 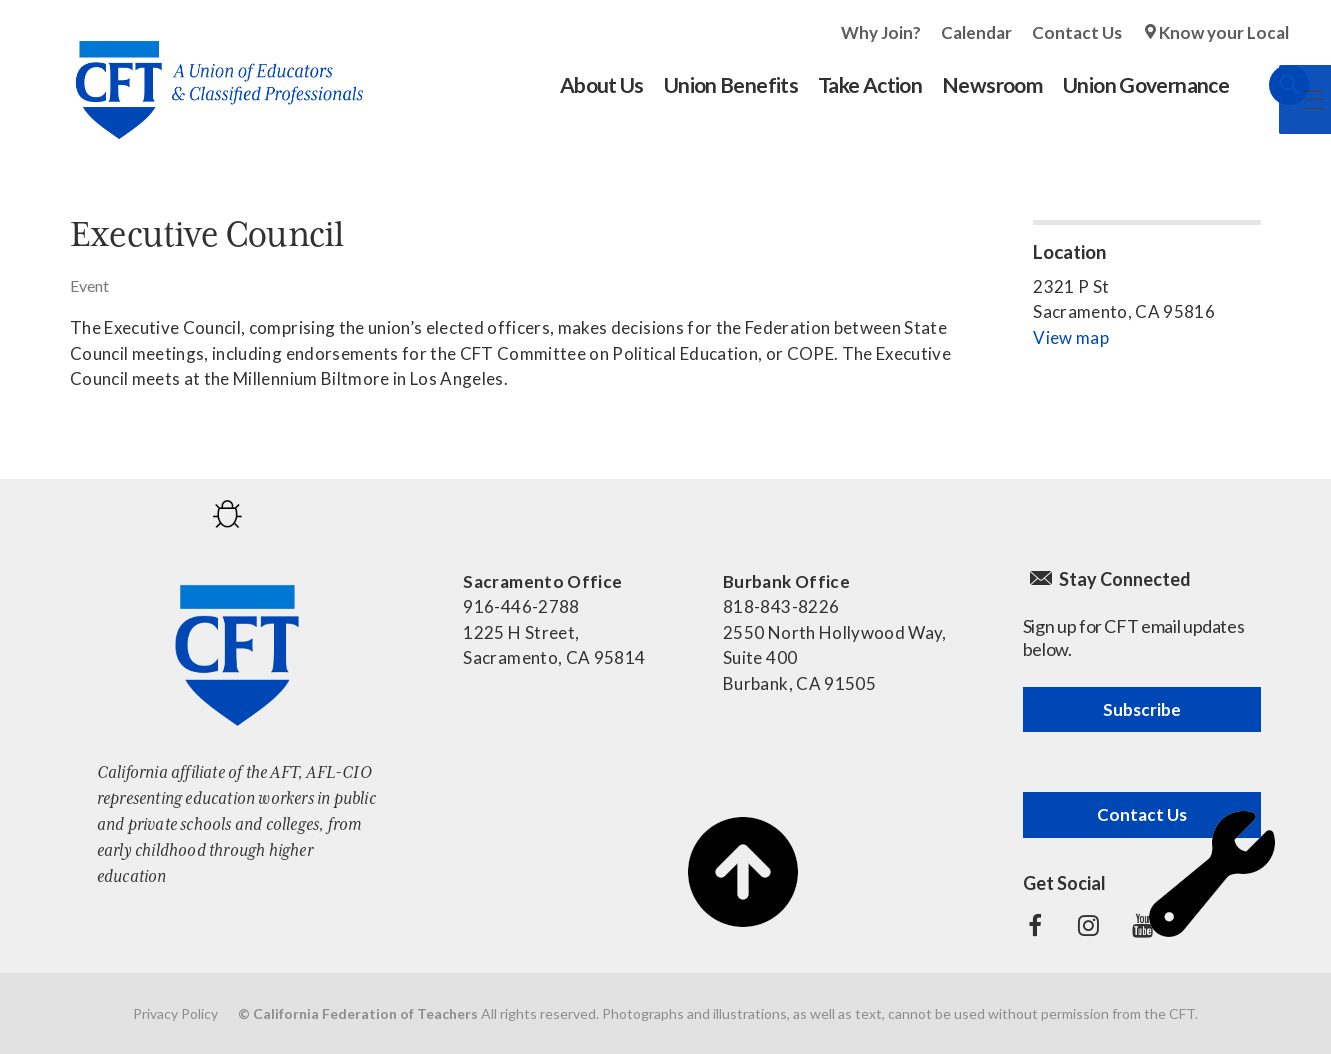 What do you see at coordinates (1212, 874) in the screenshot?
I see `access settings or preferences` at bounding box center [1212, 874].